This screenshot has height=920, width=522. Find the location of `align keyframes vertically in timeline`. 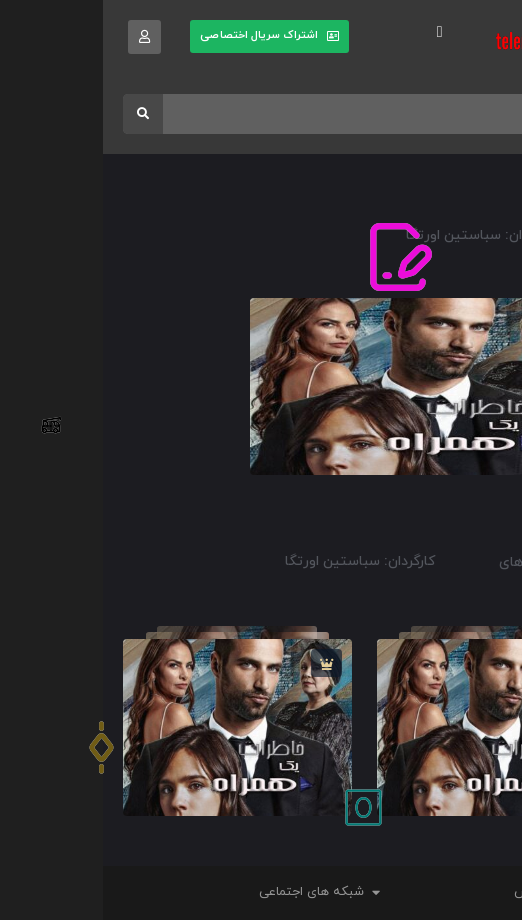

align keyframes vertically in timeline is located at coordinates (101, 747).